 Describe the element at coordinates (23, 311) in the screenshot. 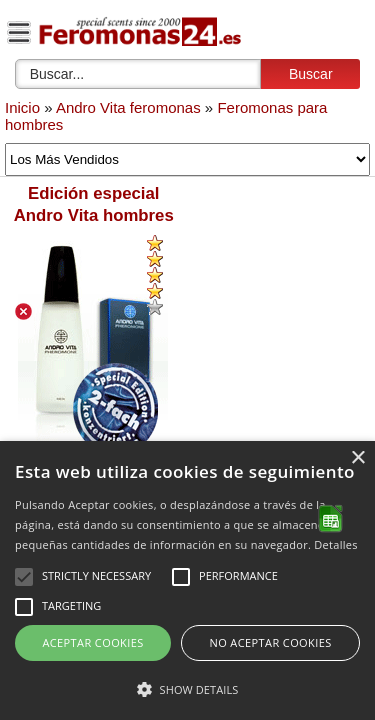

I see `dismiss or close a dialog` at that location.